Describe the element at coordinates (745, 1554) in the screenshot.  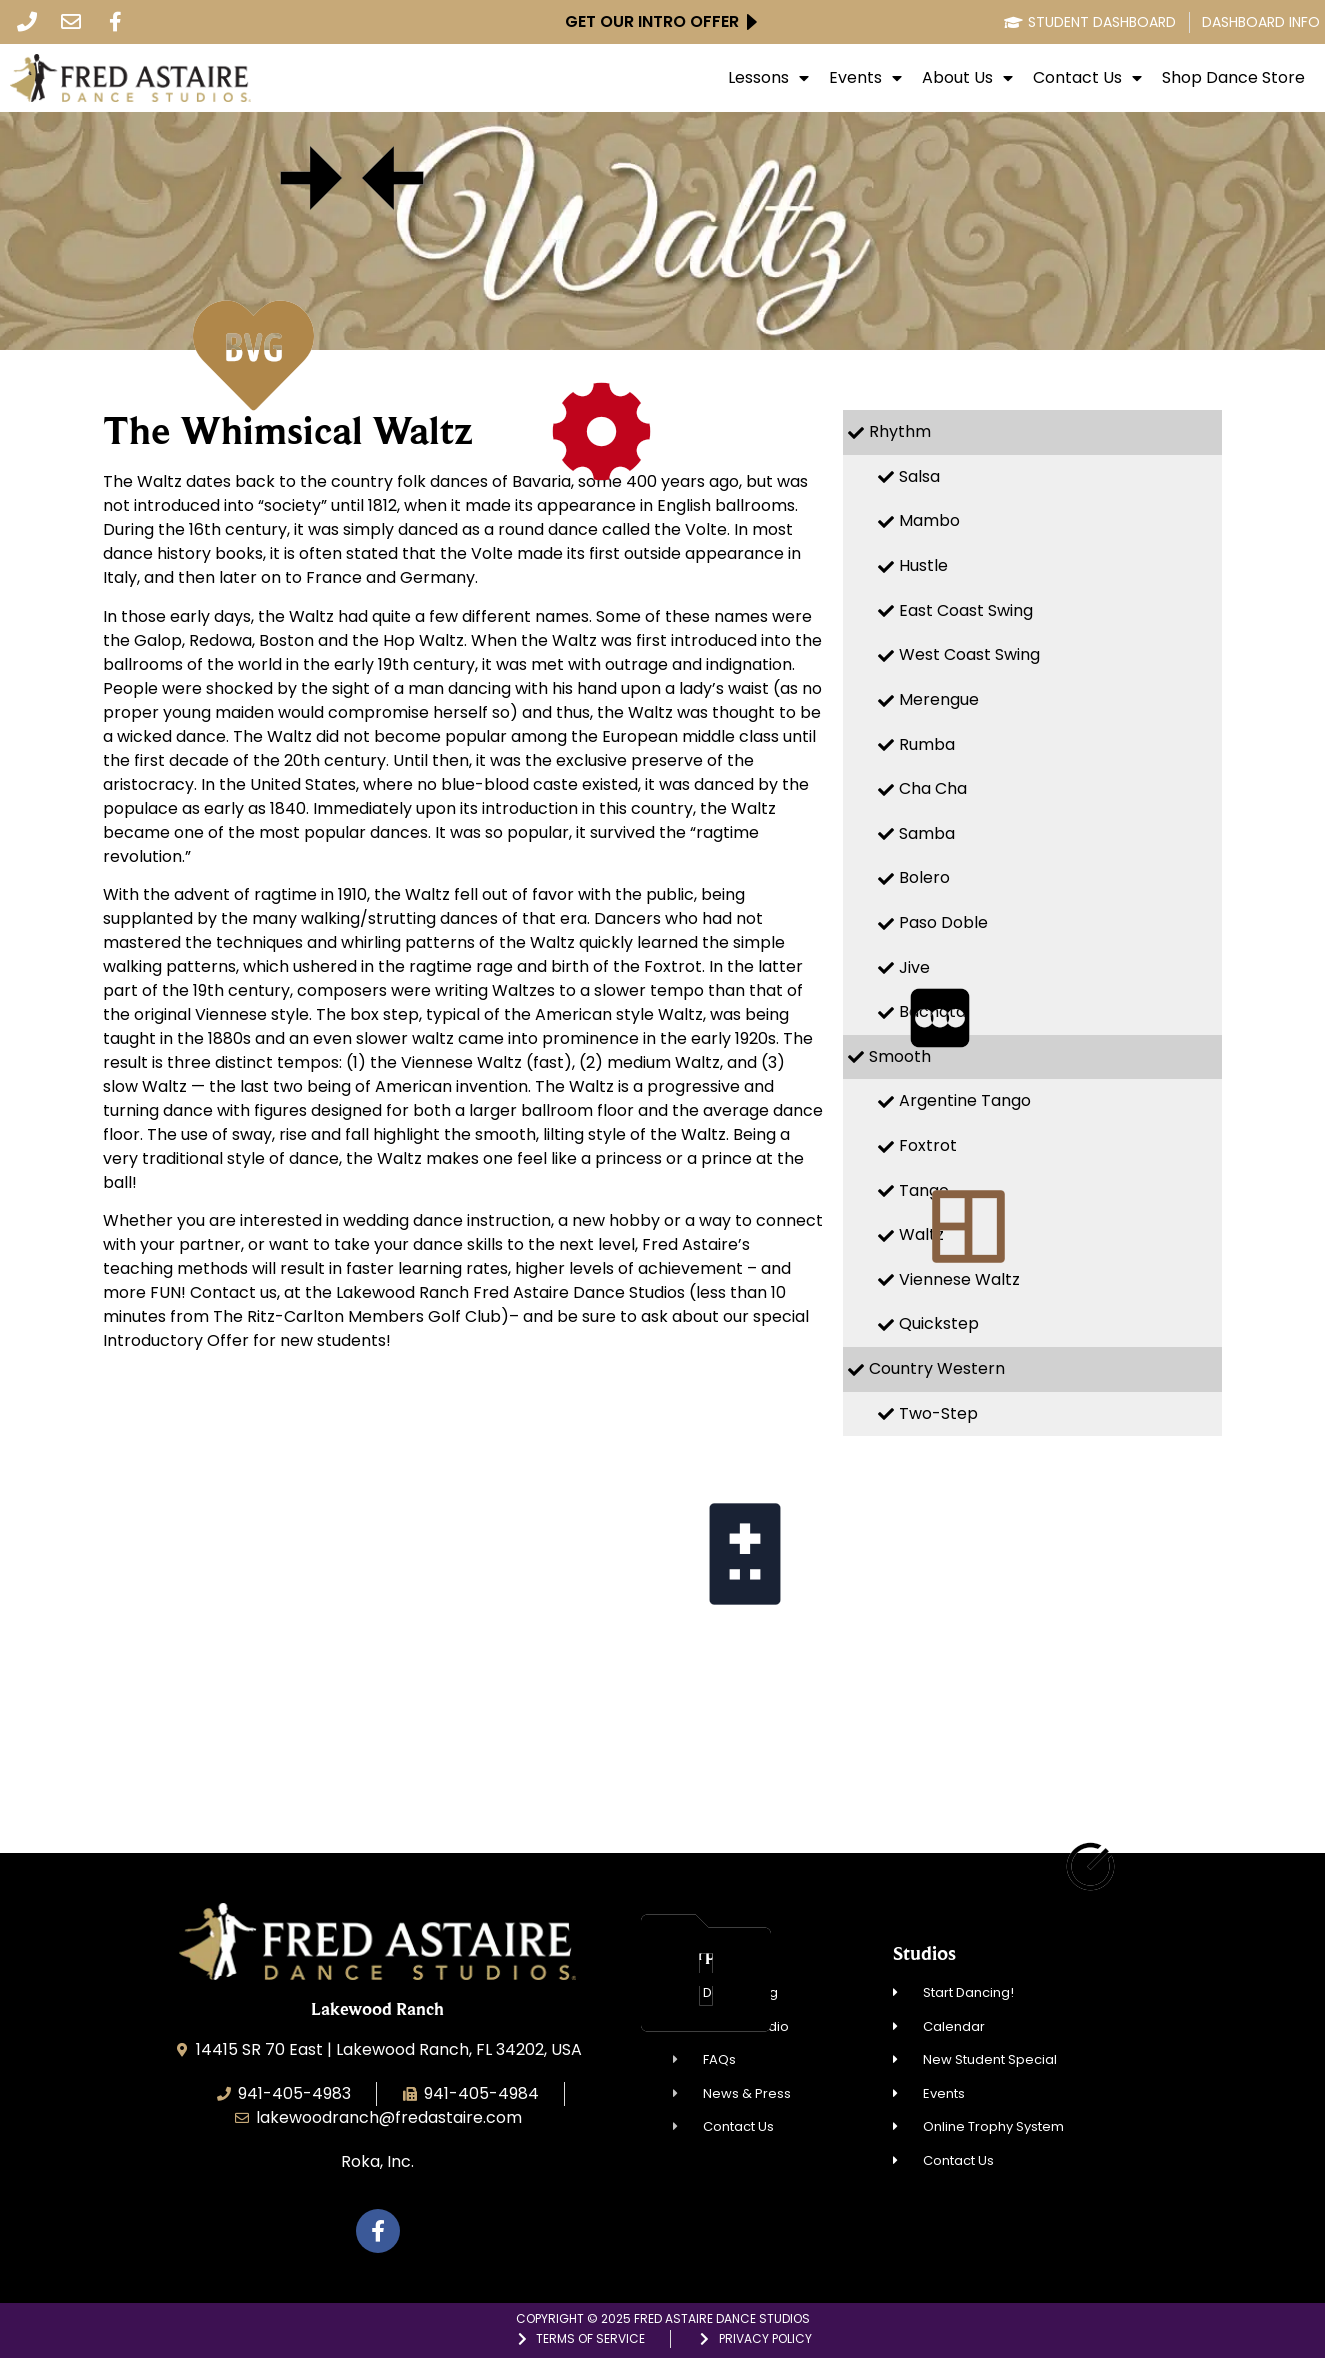
I see `access remote control functionality` at that location.